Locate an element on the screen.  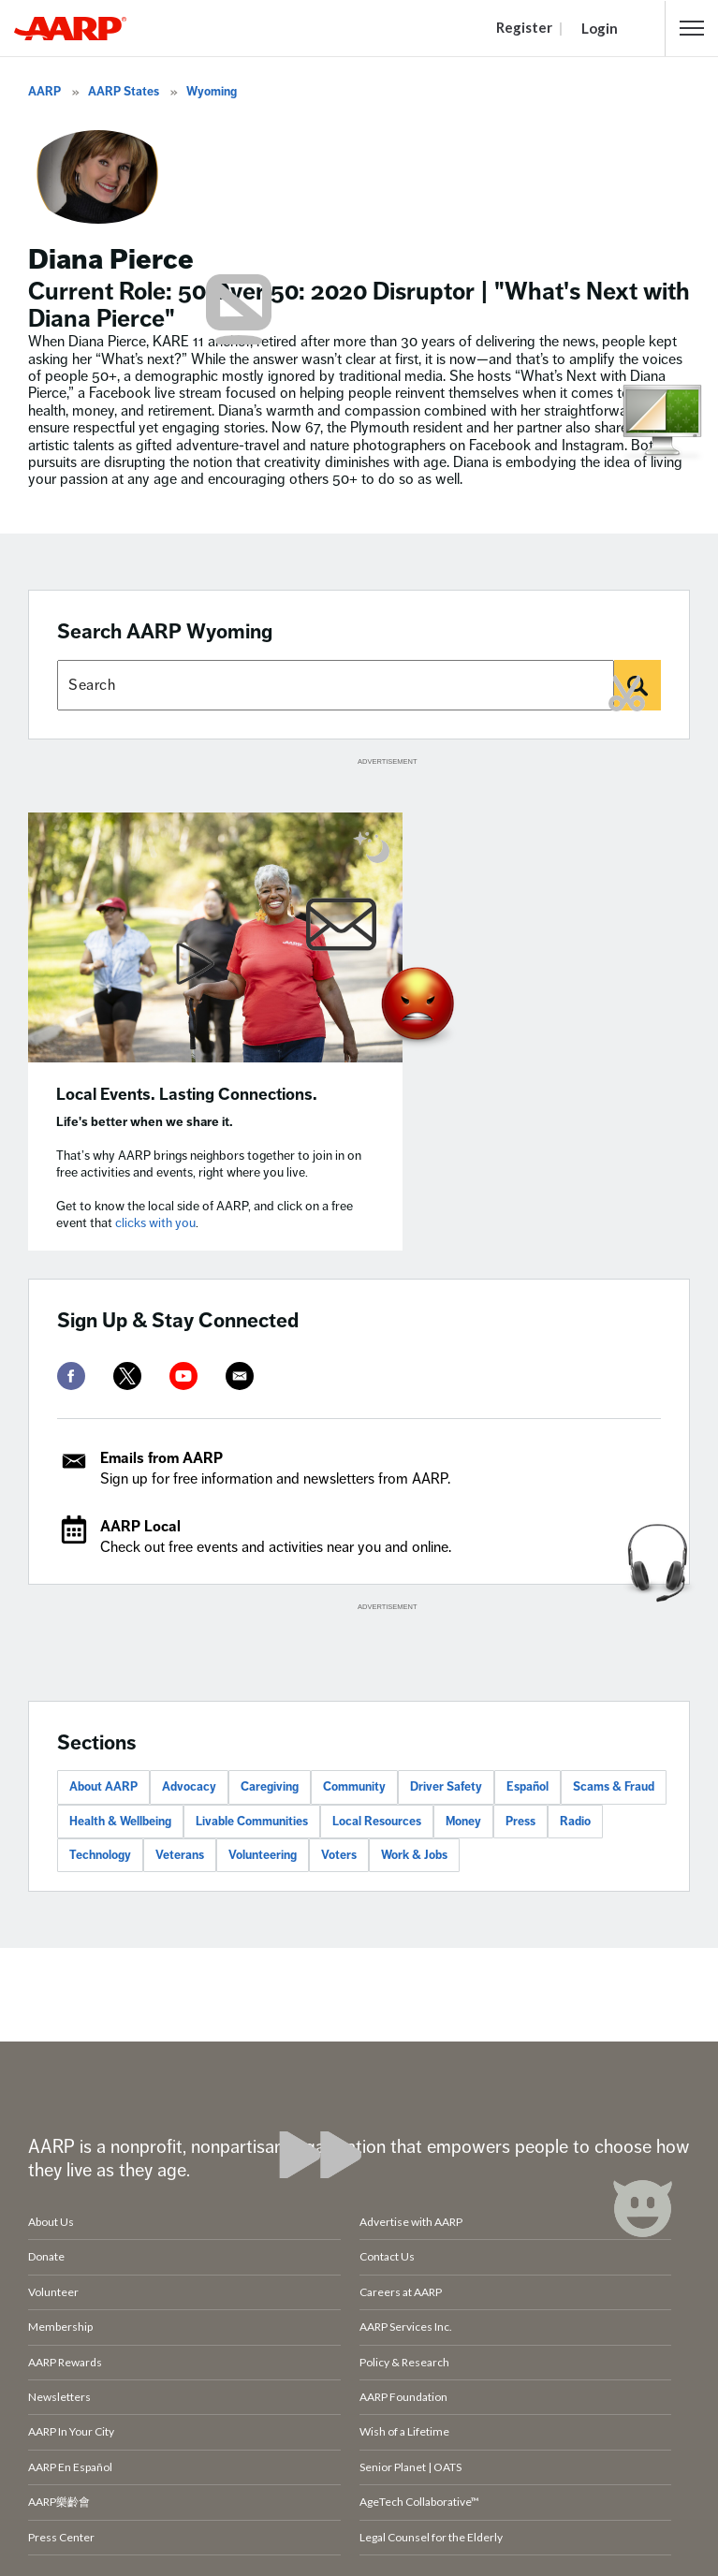
indicates angry or frustrated reaction is located at coordinates (417, 1005).